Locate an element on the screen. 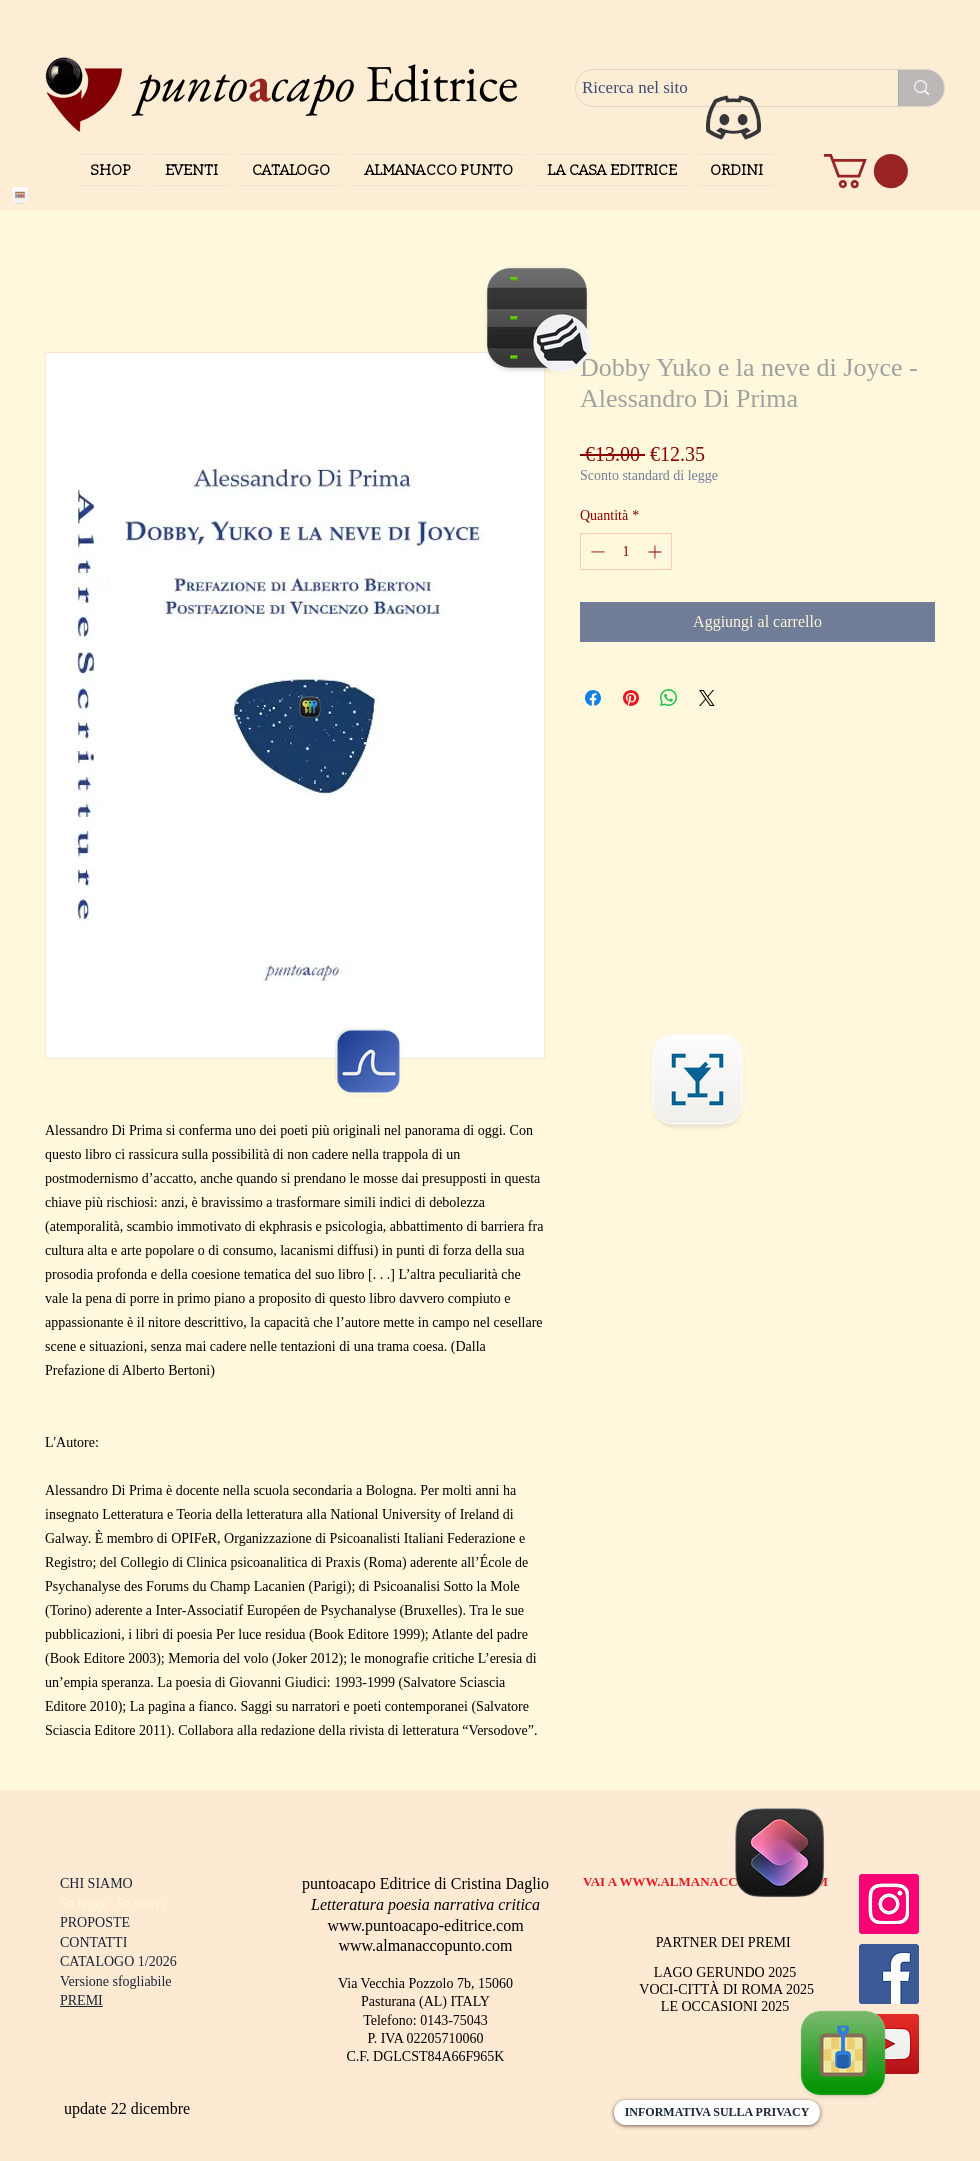 The height and width of the screenshot is (2161, 980). open keyrack password manager is located at coordinates (20, 195).